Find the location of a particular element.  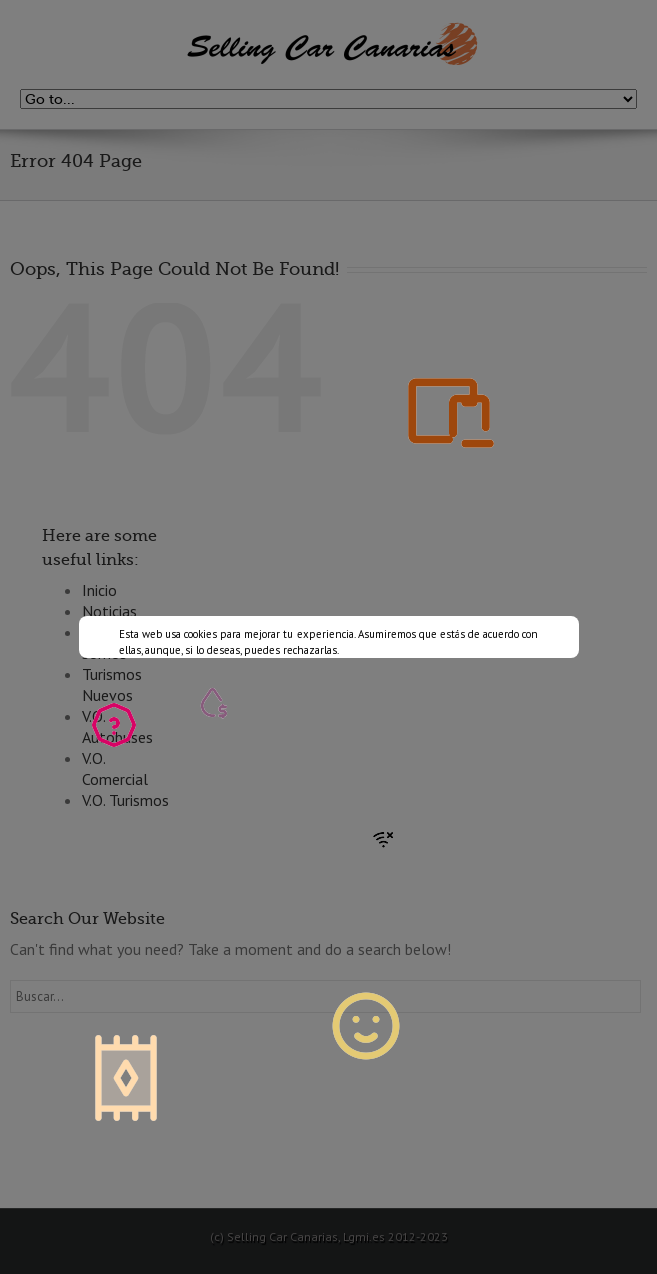

no wifi connection available is located at coordinates (383, 839).